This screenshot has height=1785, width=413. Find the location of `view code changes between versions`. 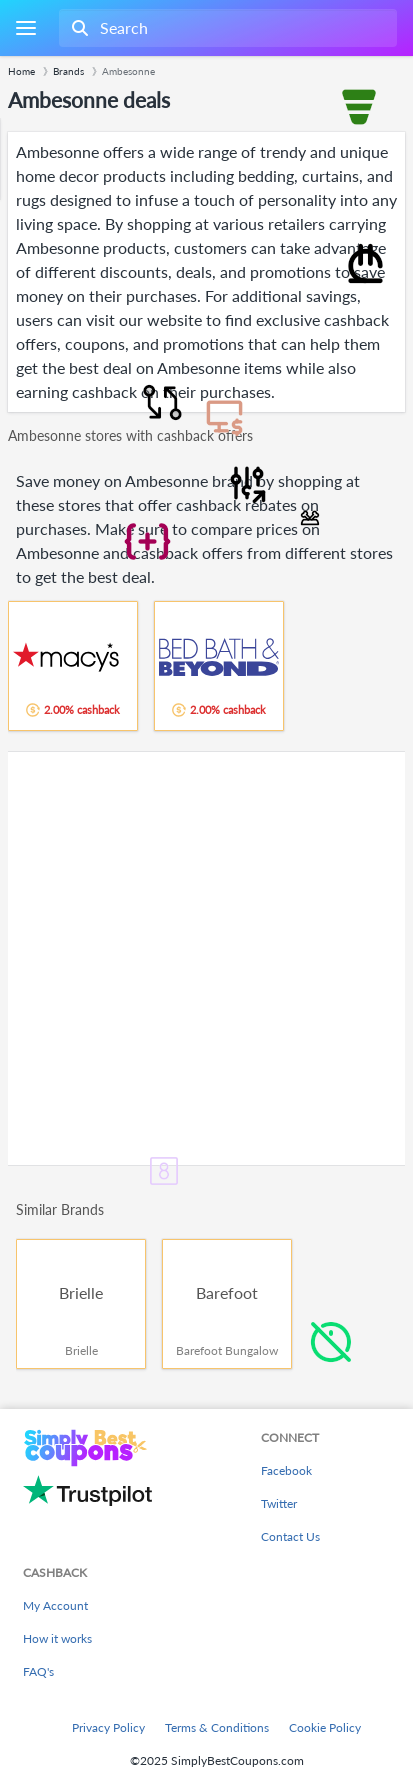

view code changes between versions is located at coordinates (162, 402).